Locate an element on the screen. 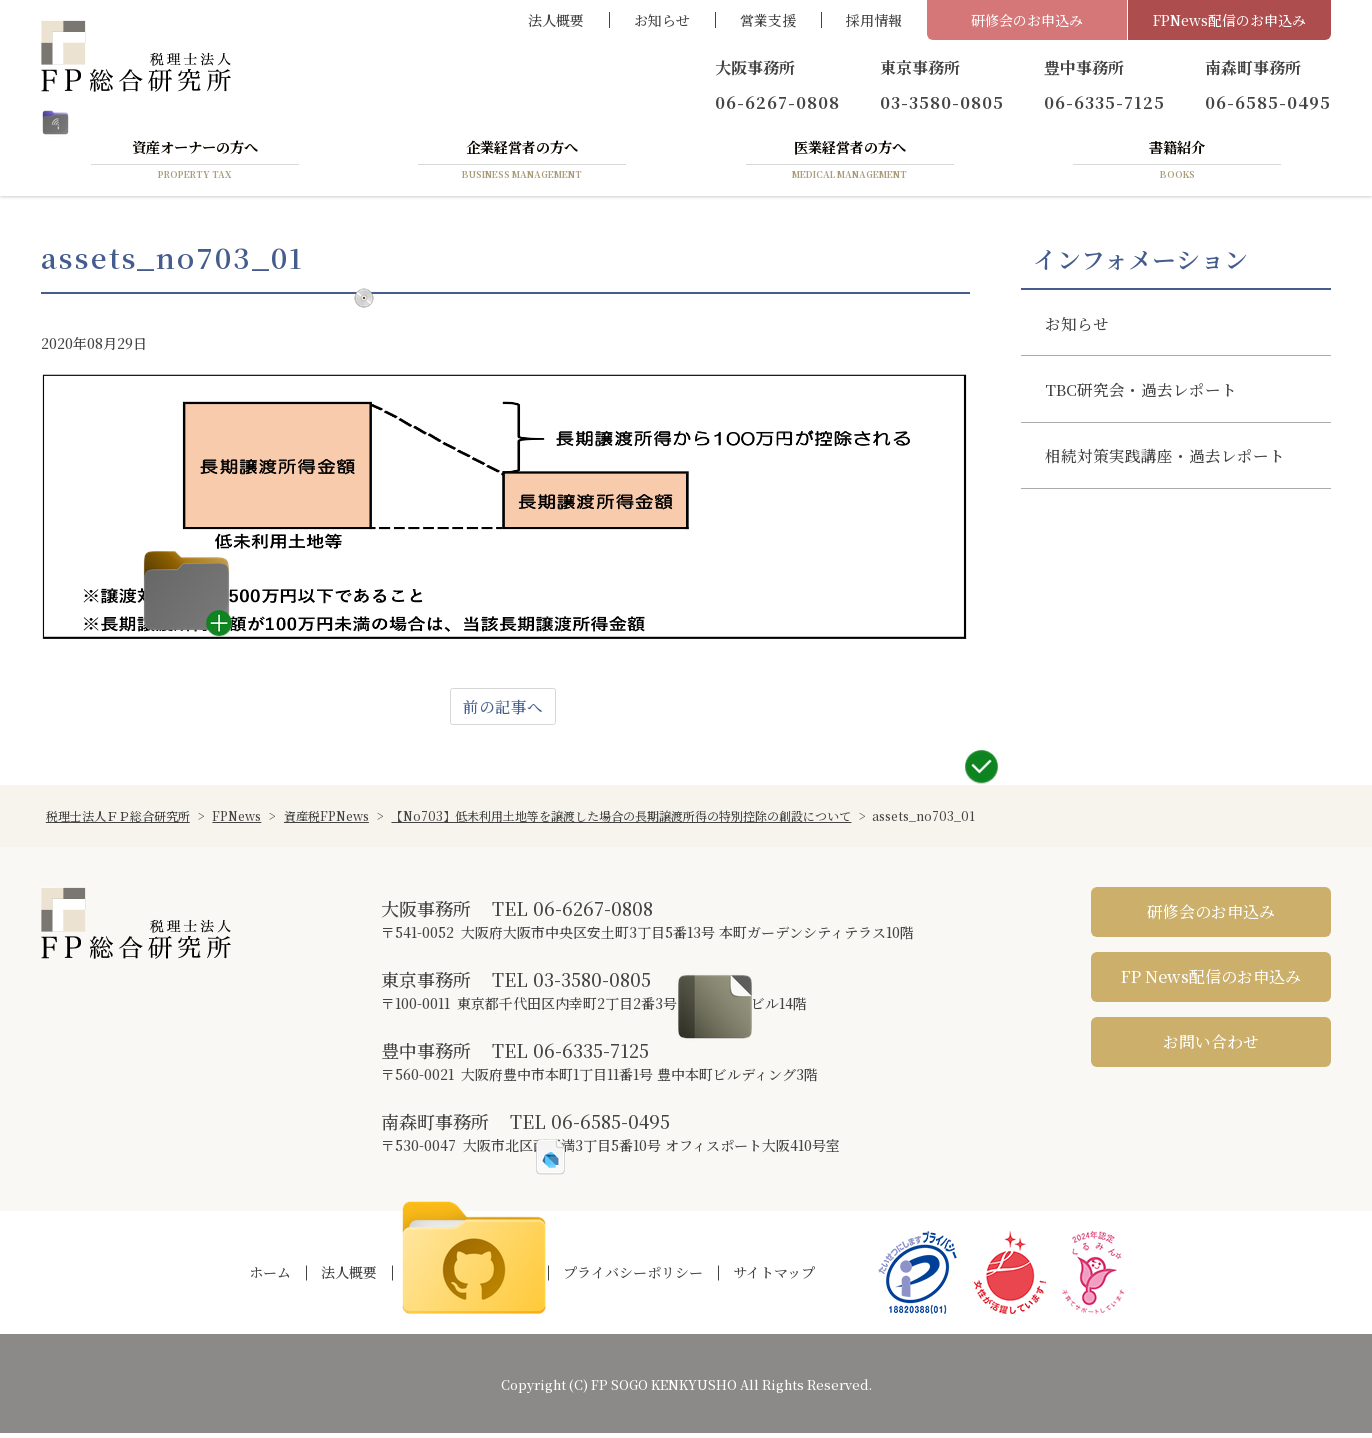 The image size is (1372, 1438). indicates dropbox file is fully synced is located at coordinates (981, 766).